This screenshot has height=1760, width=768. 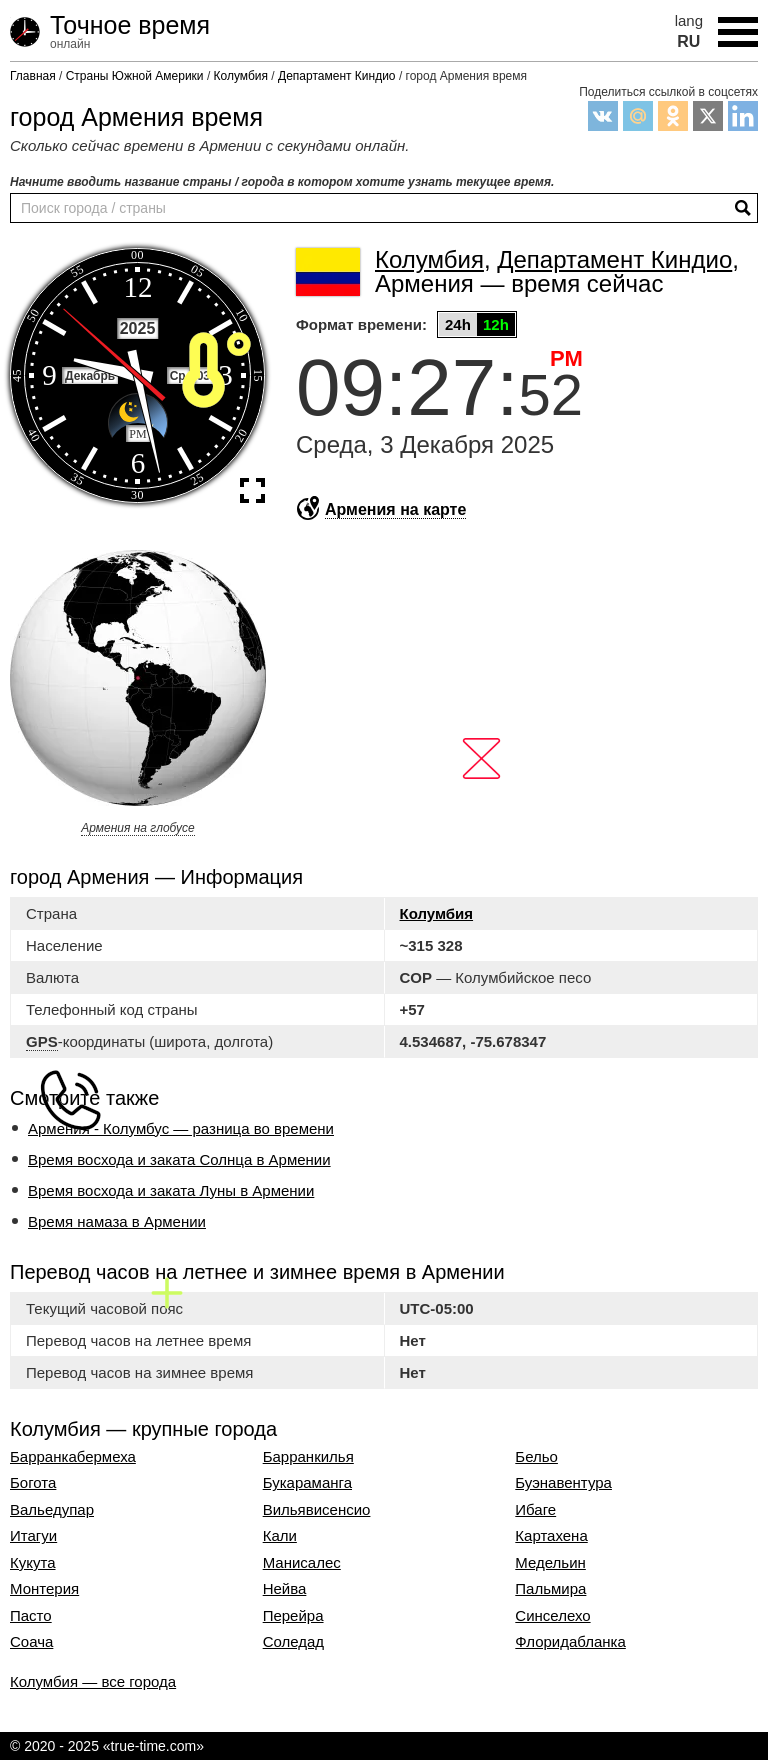 I want to click on indicates loading or processing in progress, so click(x=481, y=758).